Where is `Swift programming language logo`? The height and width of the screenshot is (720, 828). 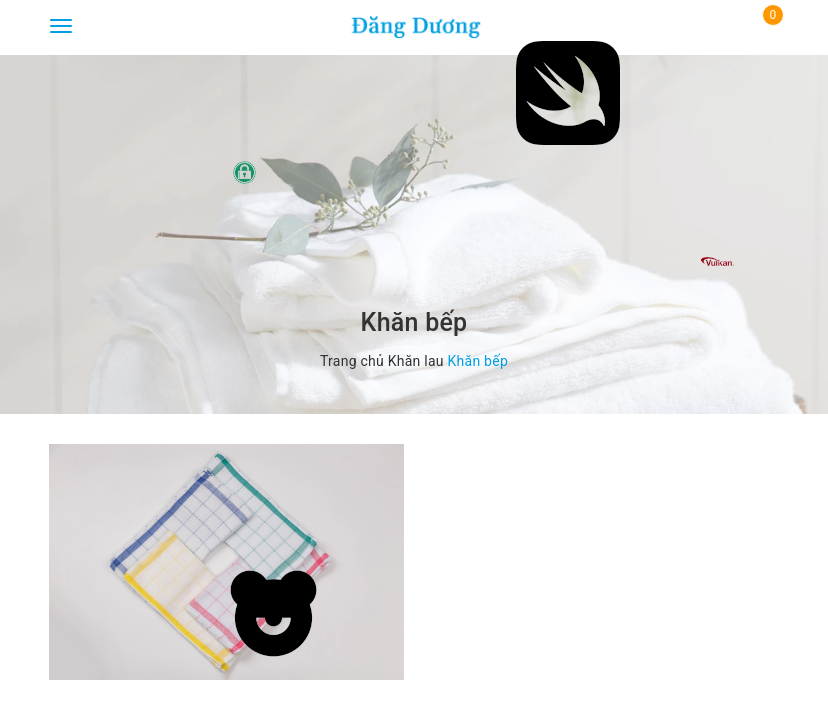 Swift programming language logo is located at coordinates (568, 93).